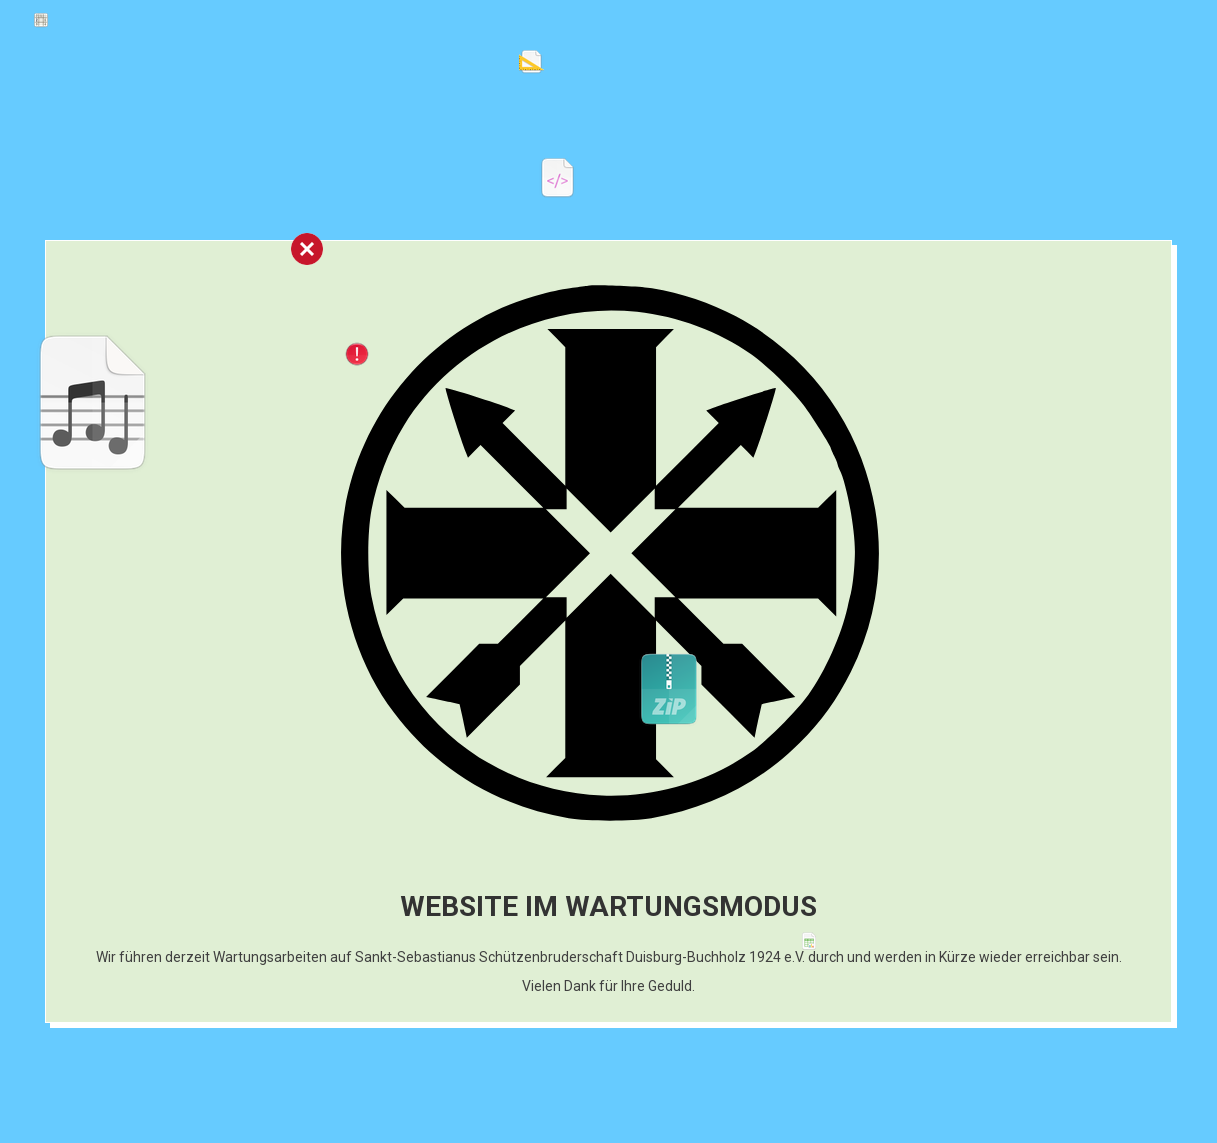 Image resolution: width=1217 pixels, height=1143 pixels. What do you see at coordinates (809, 941) in the screenshot?
I see `spreadsheet file type indicator` at bounding box center [809, 941].